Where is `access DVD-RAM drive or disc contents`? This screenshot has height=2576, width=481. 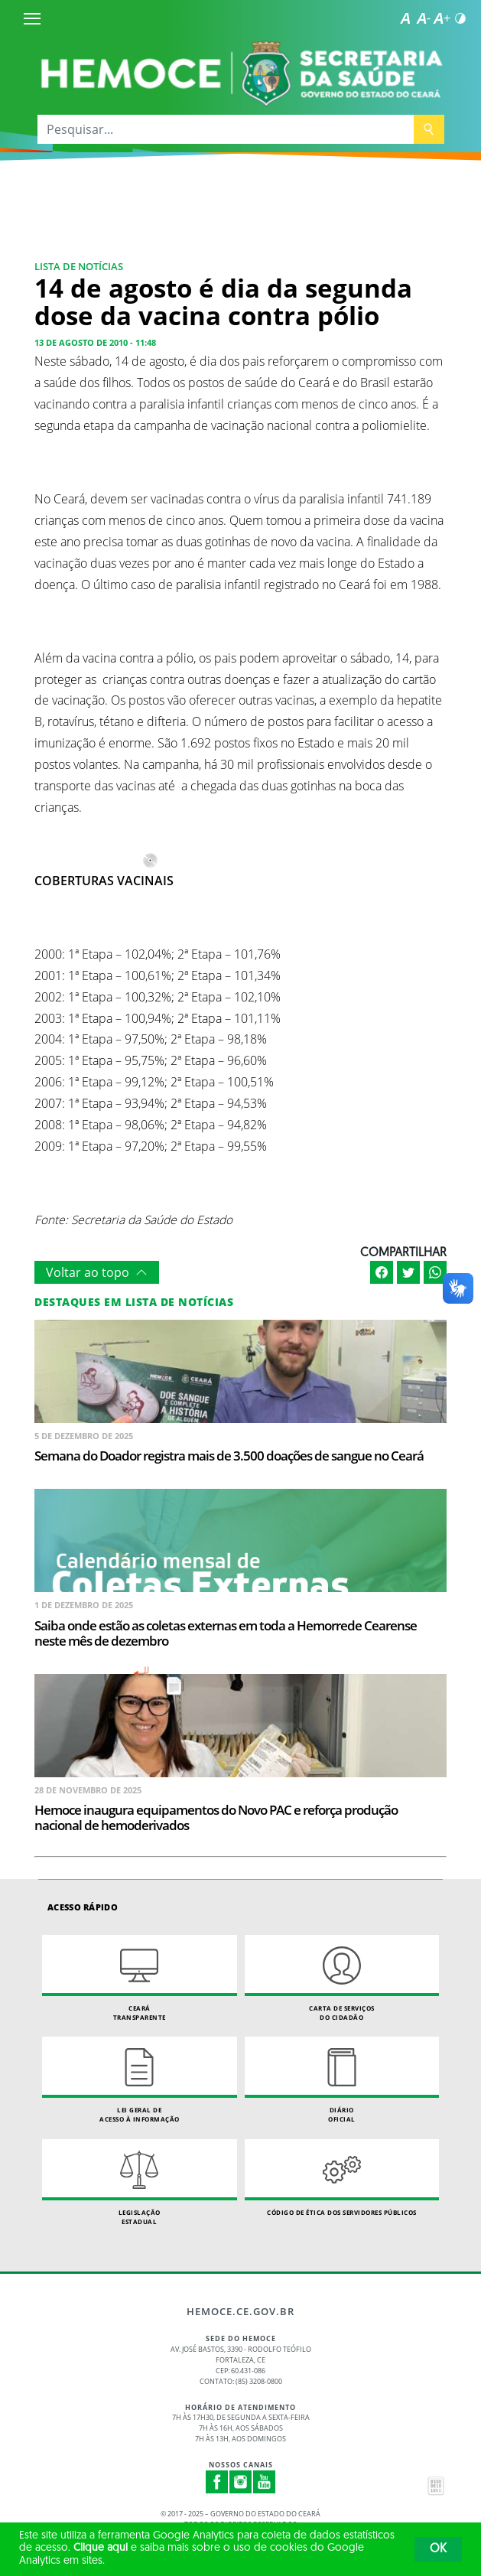 access DVD-RAM drive or disc contents is located at coordinates (150, 860).